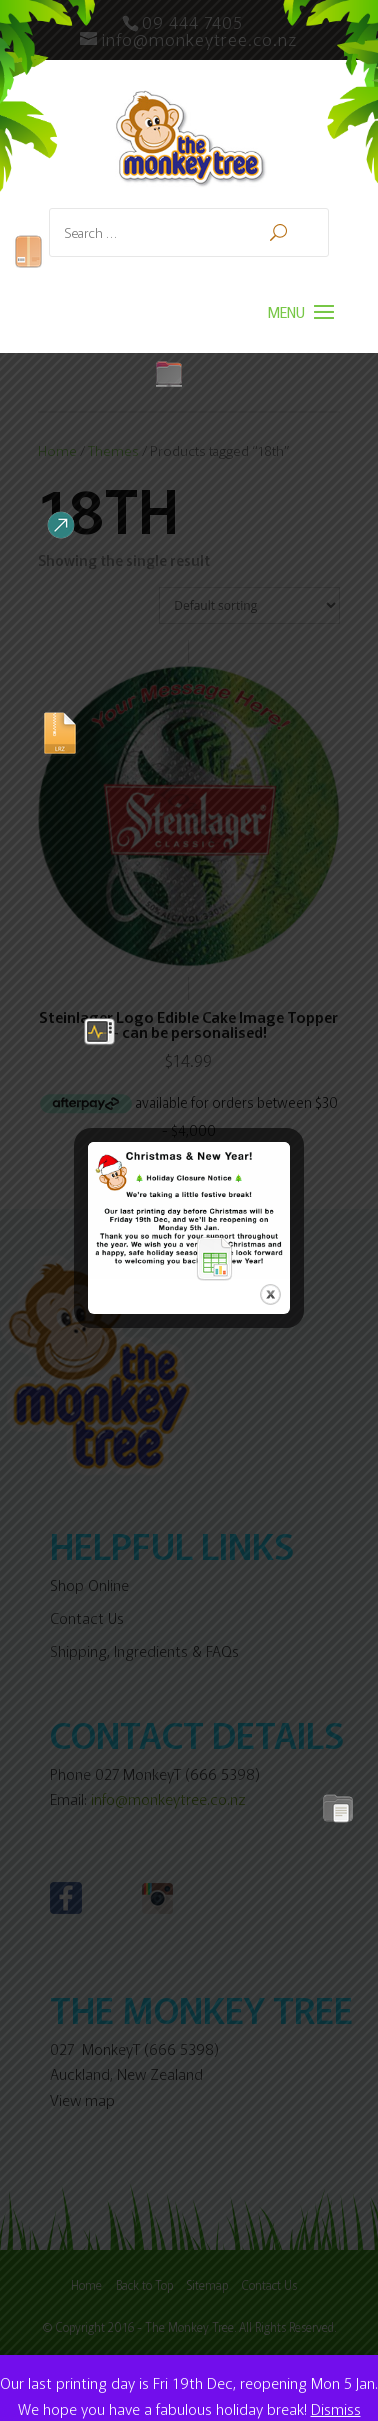  Describe the element at coordinates (99, 1031) in the screenshot. I see `open system monitor application` at that location.